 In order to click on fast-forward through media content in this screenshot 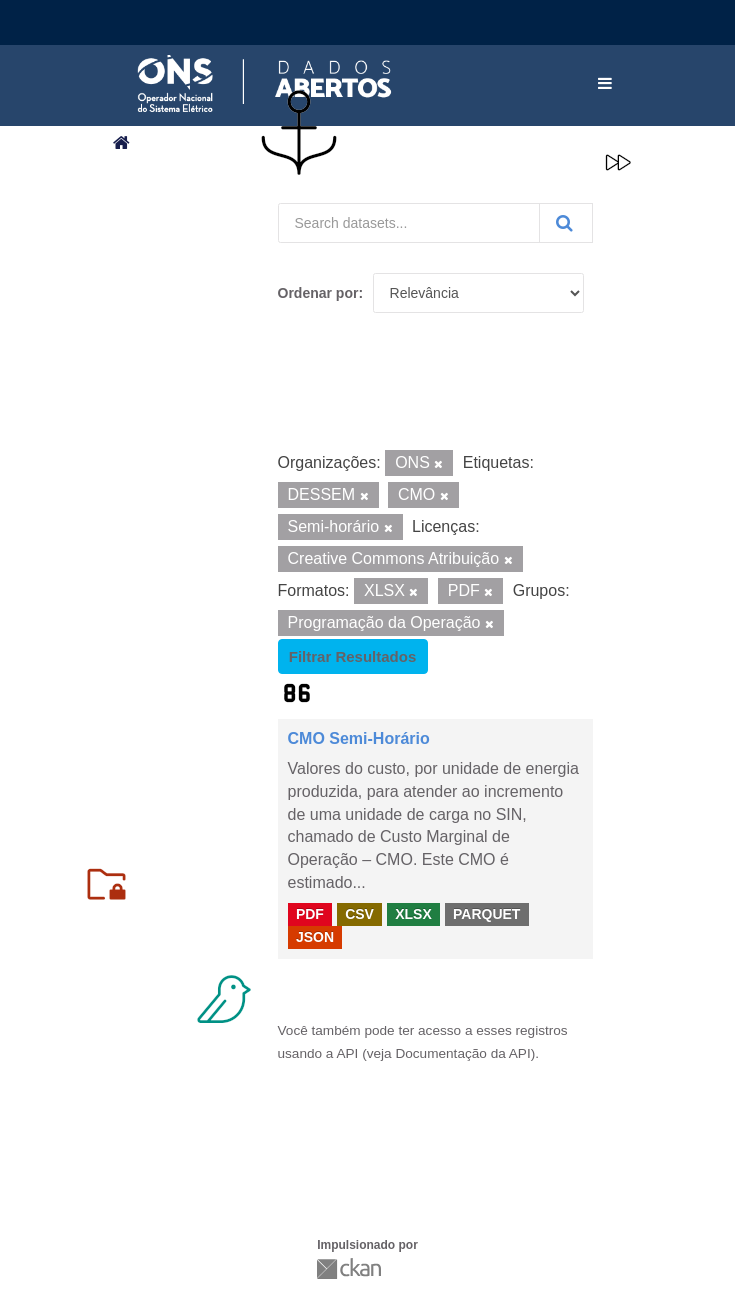, I will do `click(616, 162)`.